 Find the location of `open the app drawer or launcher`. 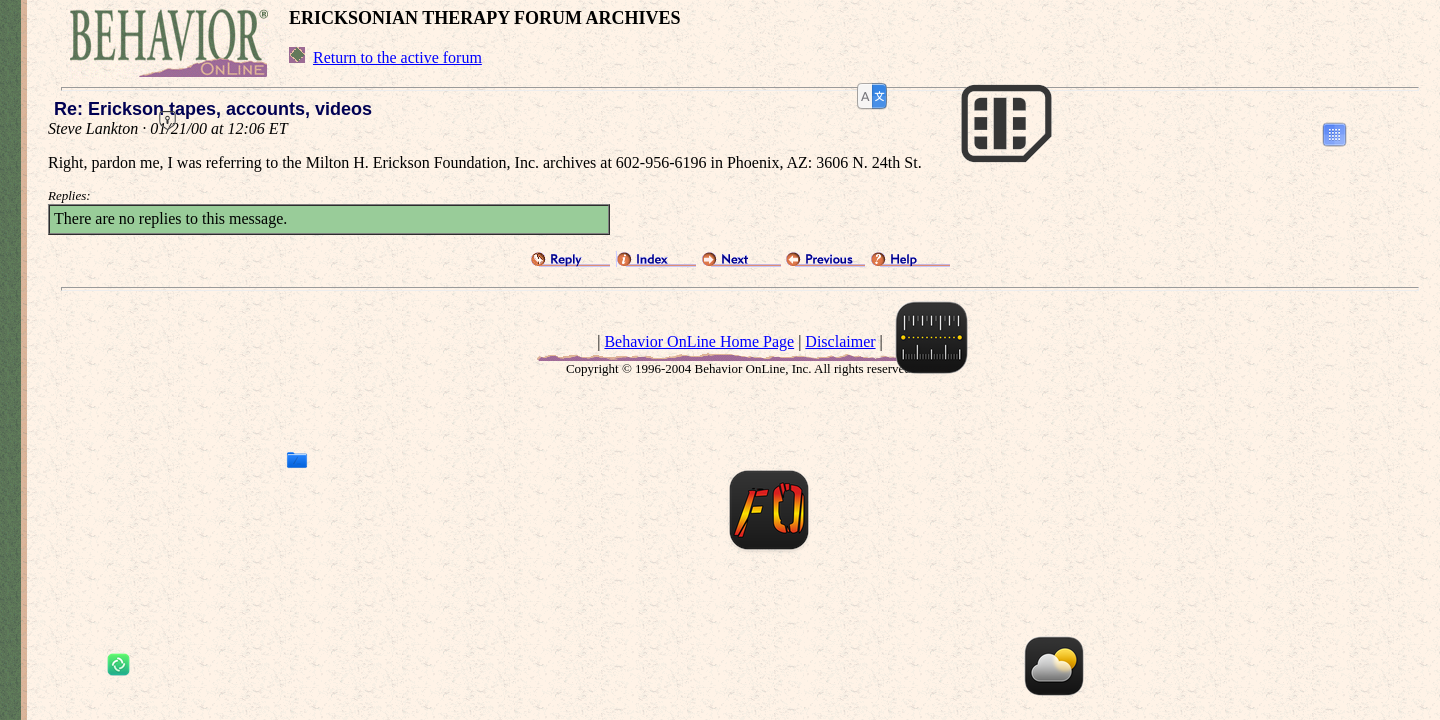

open the app drawer or launcher is located at coordinates (1334, 134).